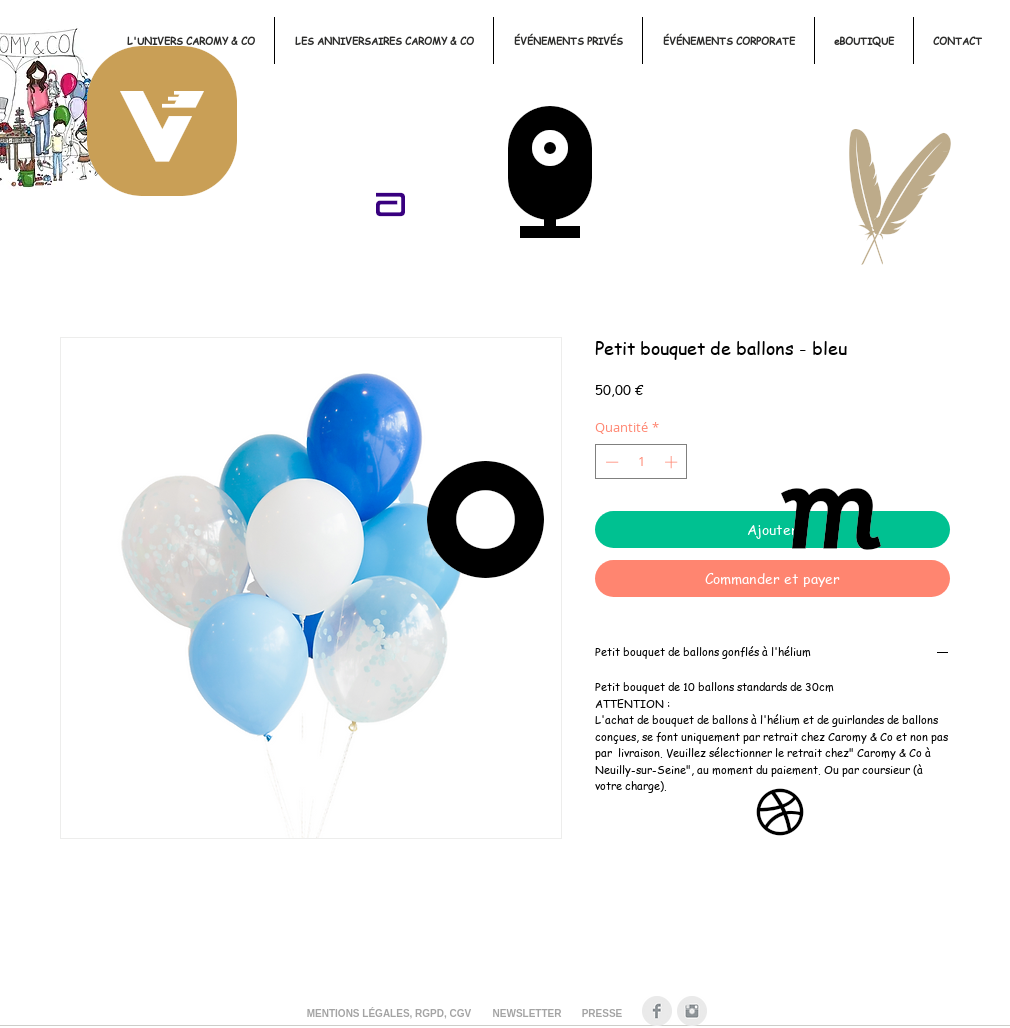  I want to click on visit Dribbble profile or portfolio, so click(780, 812).